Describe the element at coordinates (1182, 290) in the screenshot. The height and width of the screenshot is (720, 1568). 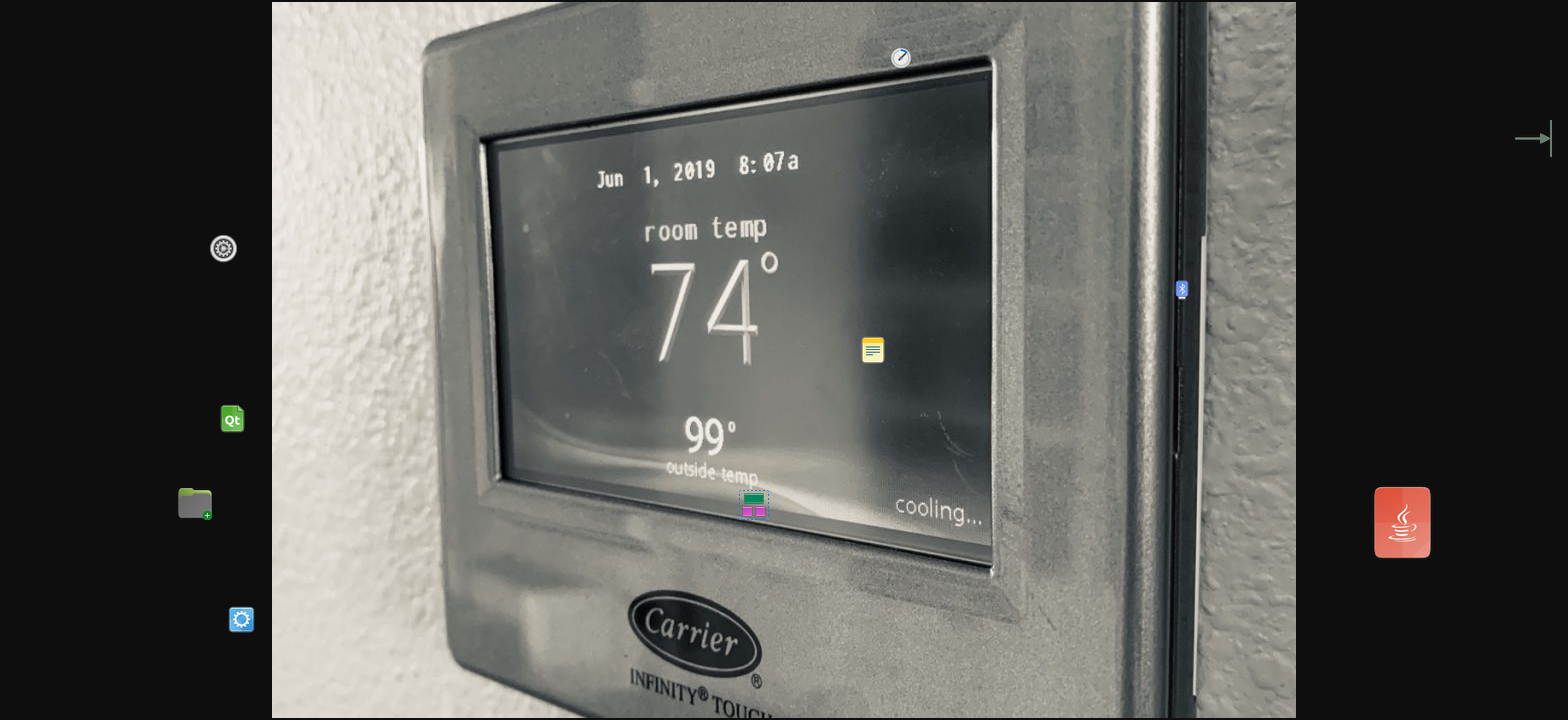
I see `a connected bluetooth device` at that location.